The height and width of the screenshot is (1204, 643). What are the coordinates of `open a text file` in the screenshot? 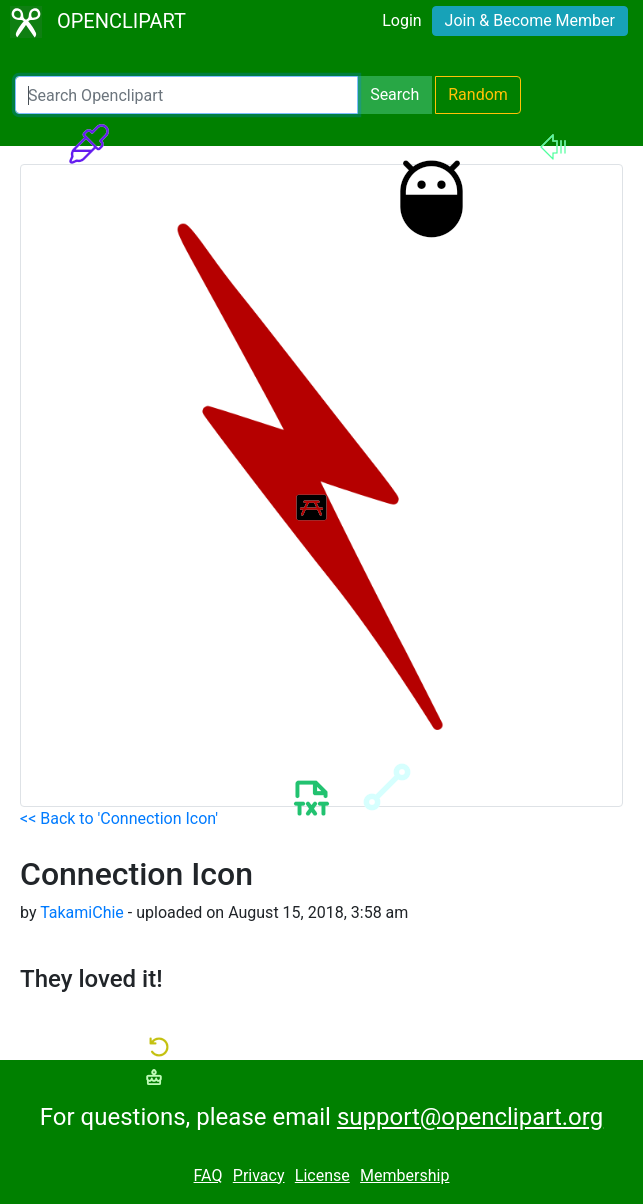 It's located at (311, 799).